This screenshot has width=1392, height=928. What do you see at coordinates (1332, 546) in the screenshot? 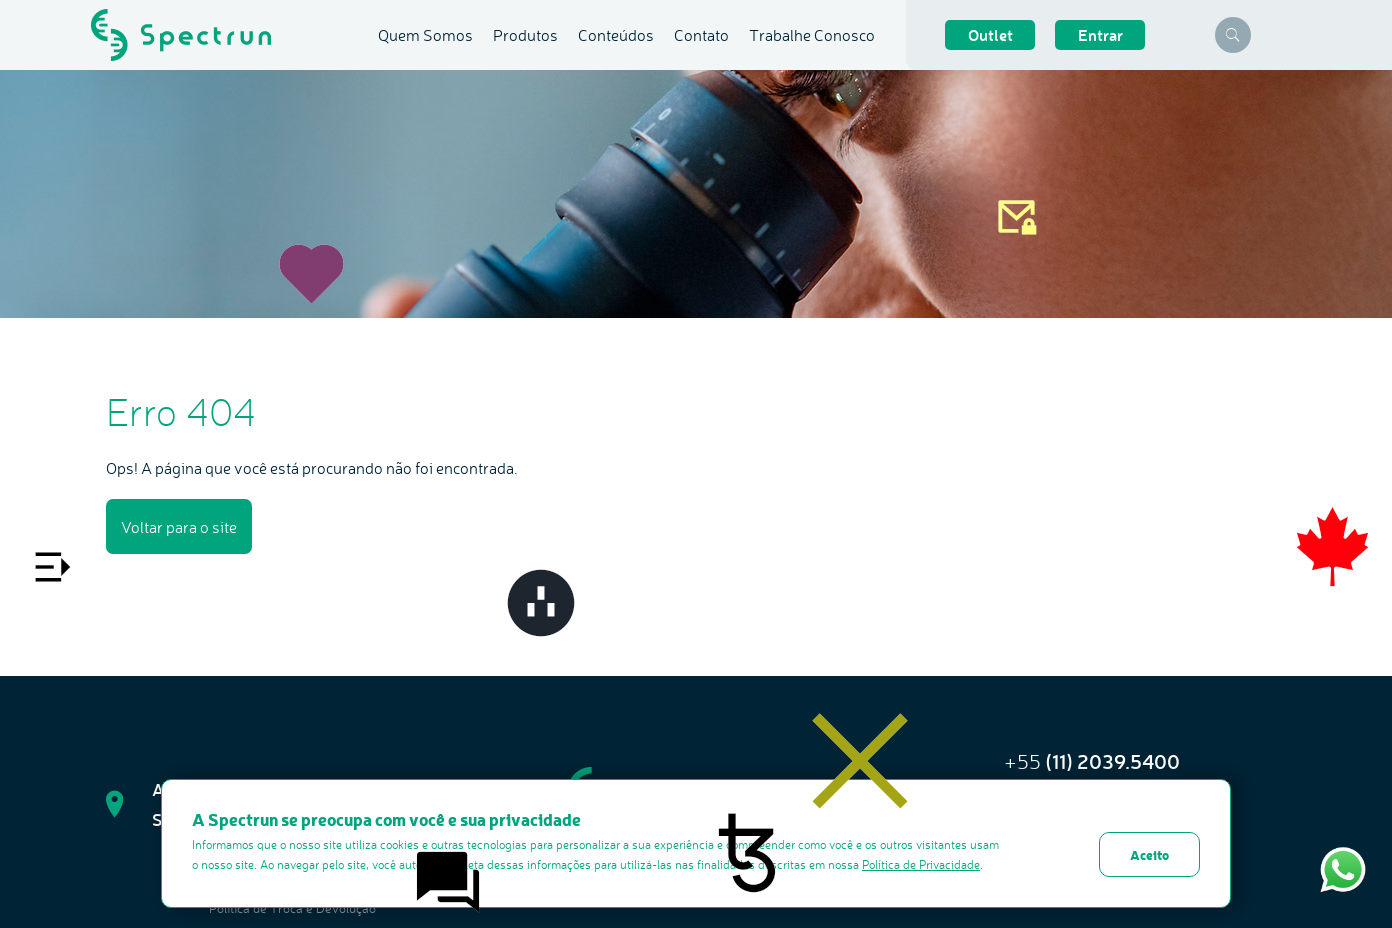
I see `represents Canada or Canadian content` at bounding box center [1332, 546].